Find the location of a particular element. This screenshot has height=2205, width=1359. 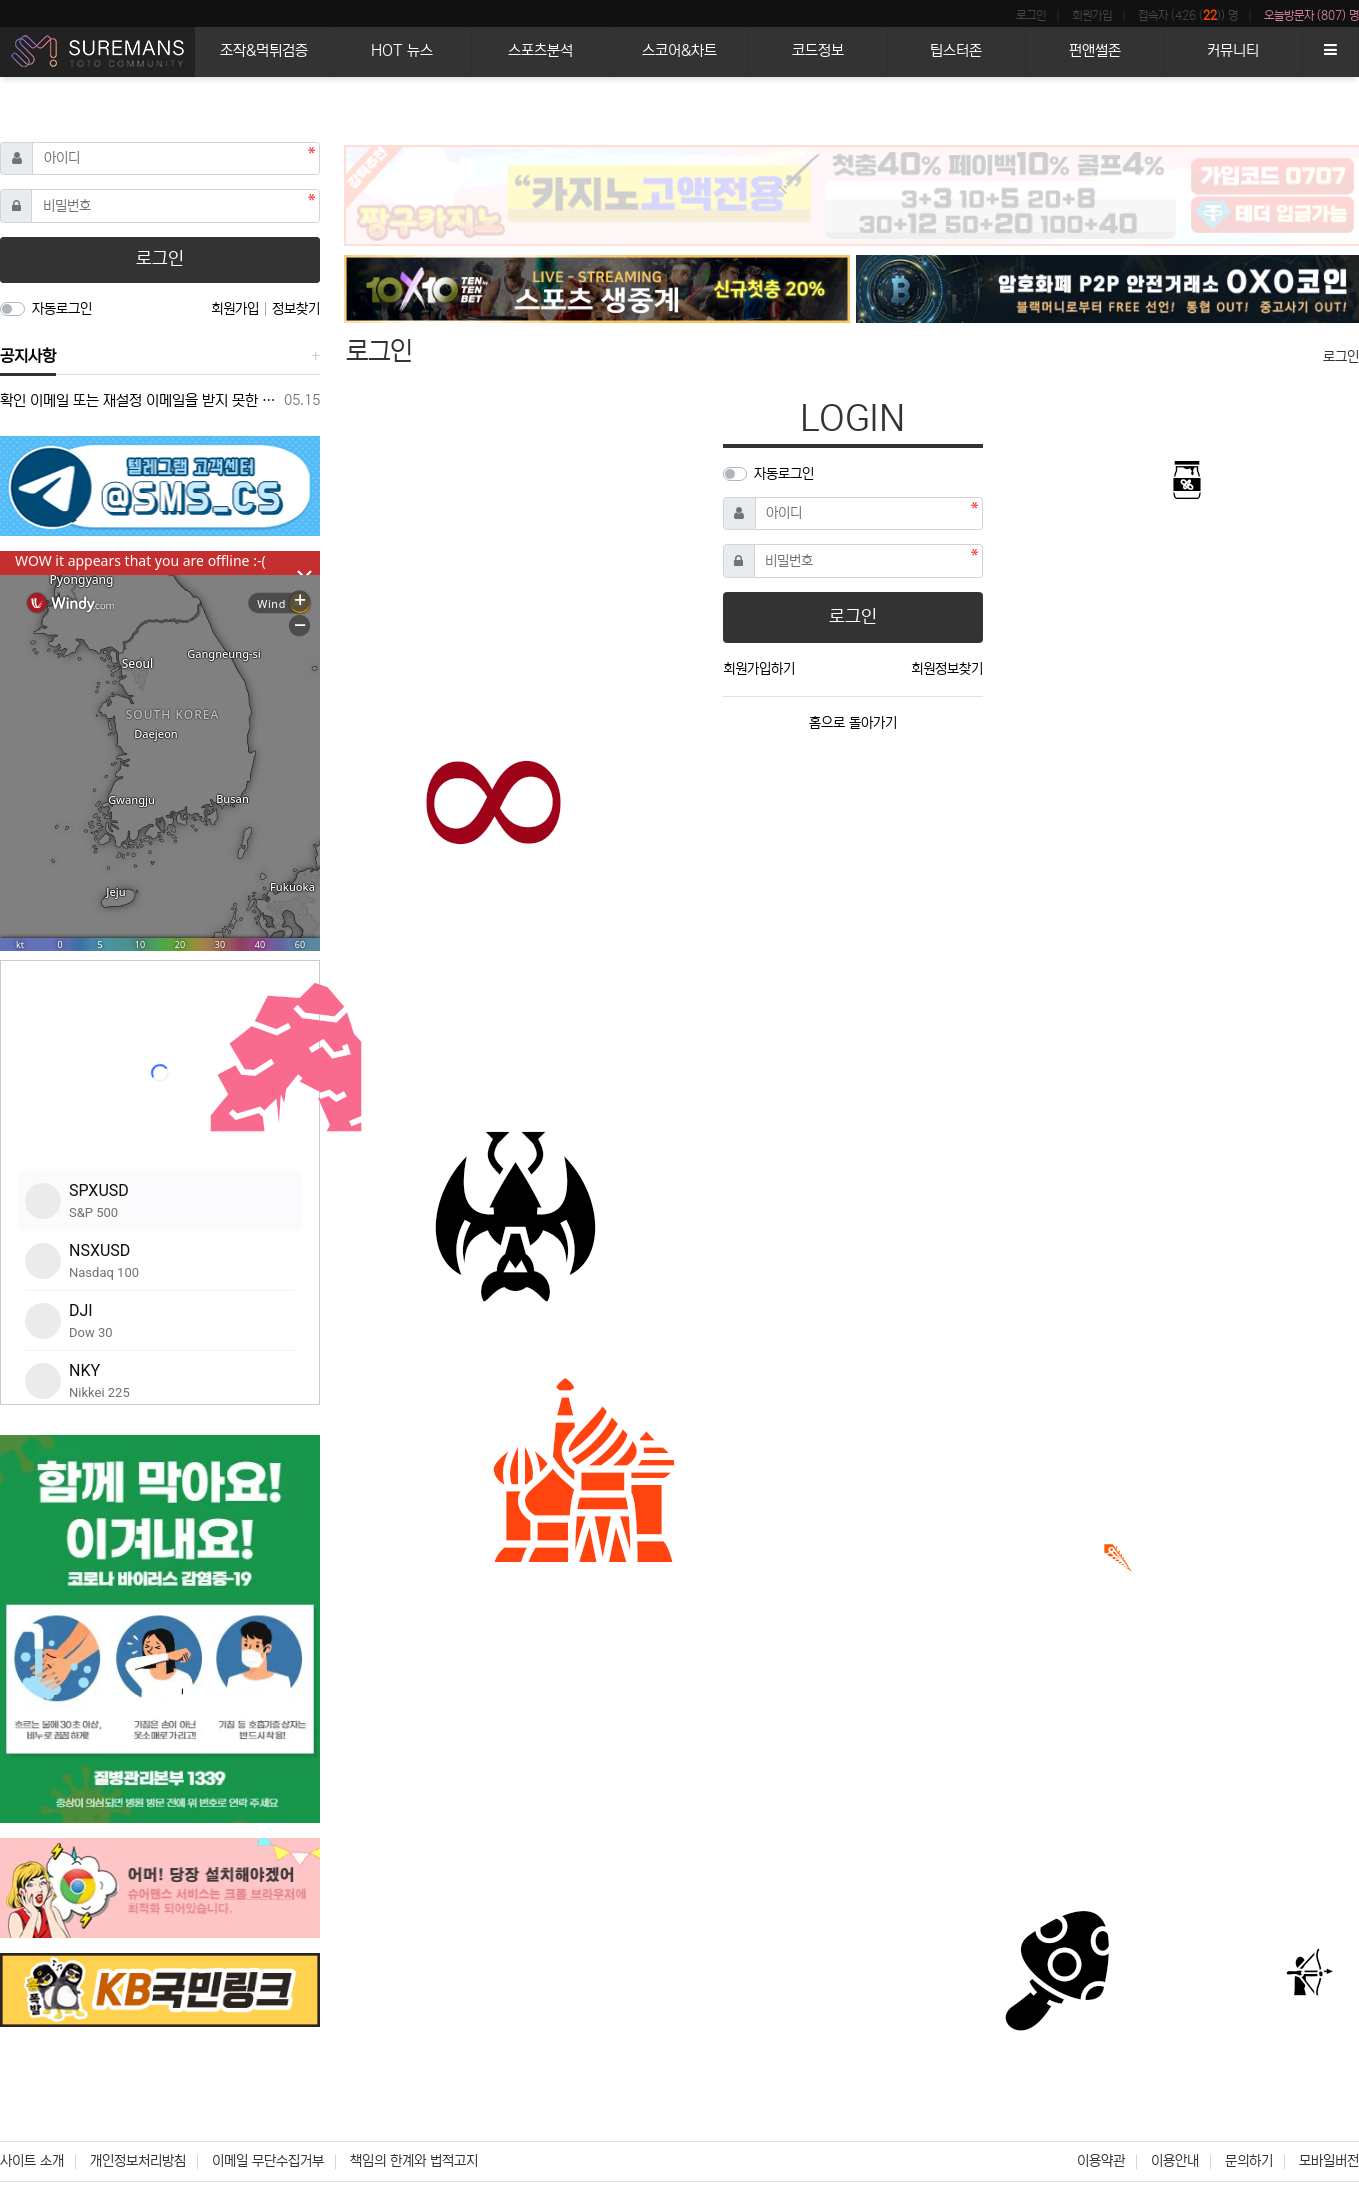

collect a mushroom item in-game is located at coordinates (1056, 1971).